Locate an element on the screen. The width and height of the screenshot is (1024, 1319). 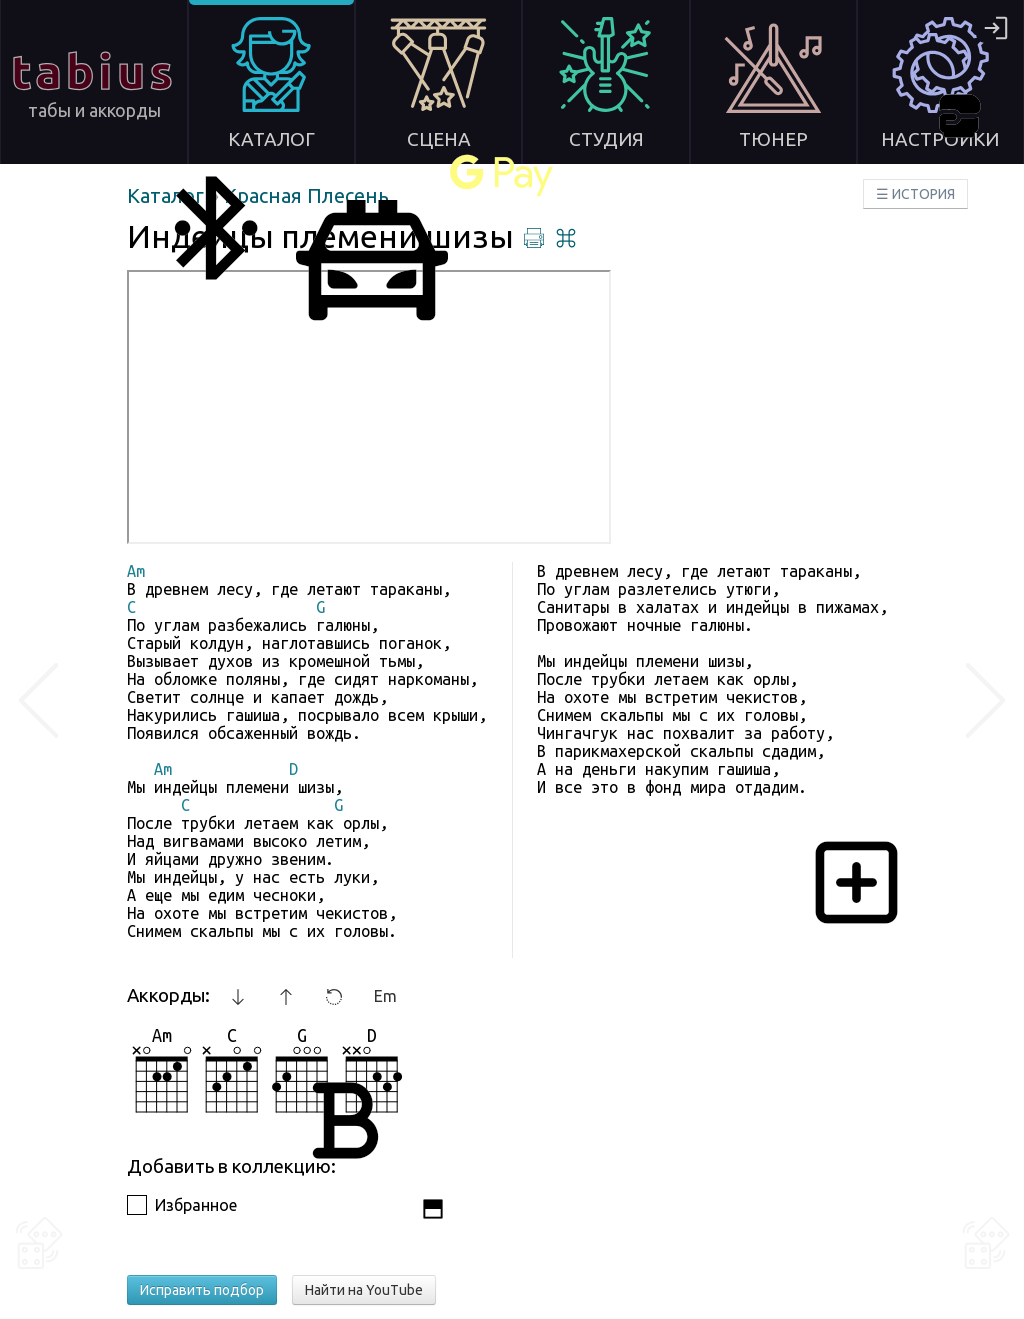
pay with google pay is located at coordinates (501, 175).